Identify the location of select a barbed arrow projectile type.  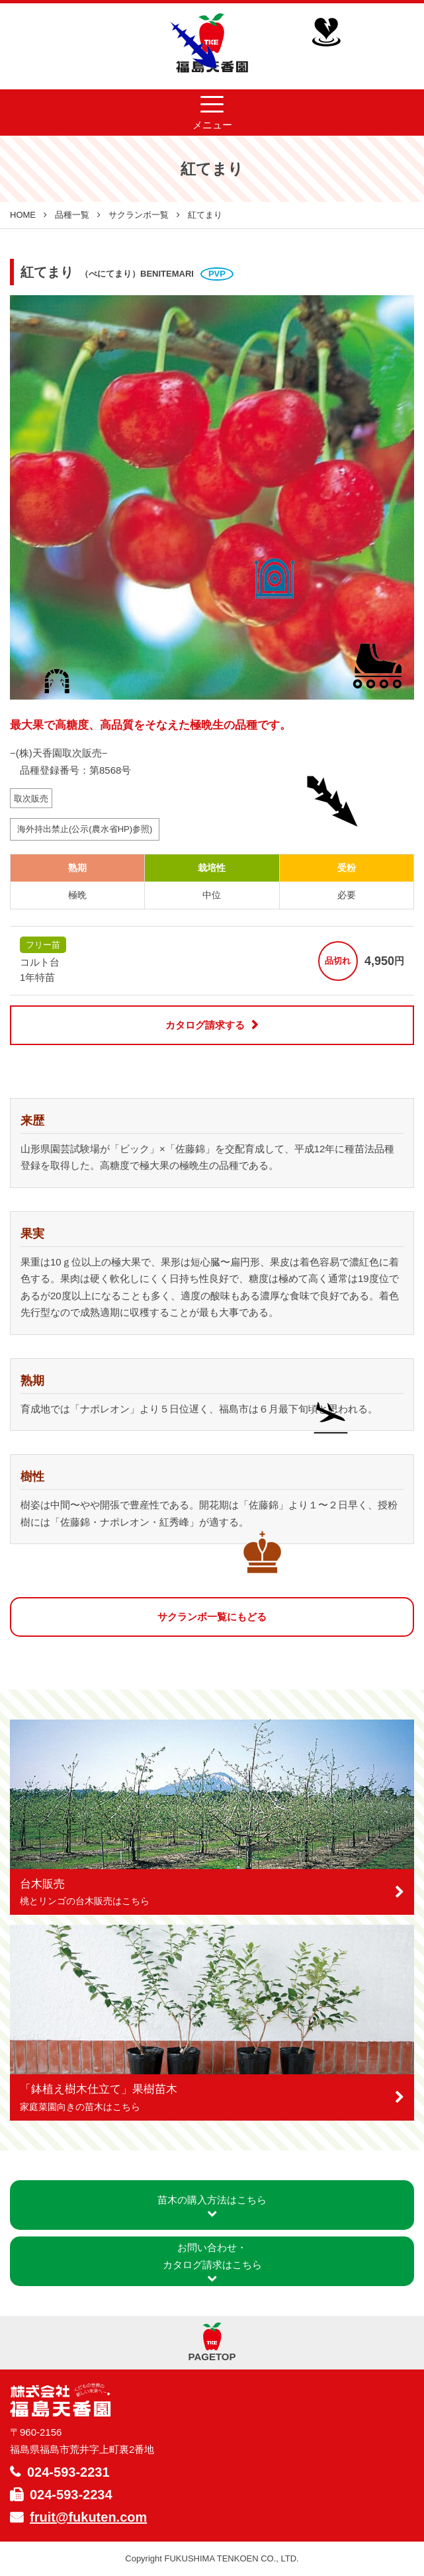
(193, 45).